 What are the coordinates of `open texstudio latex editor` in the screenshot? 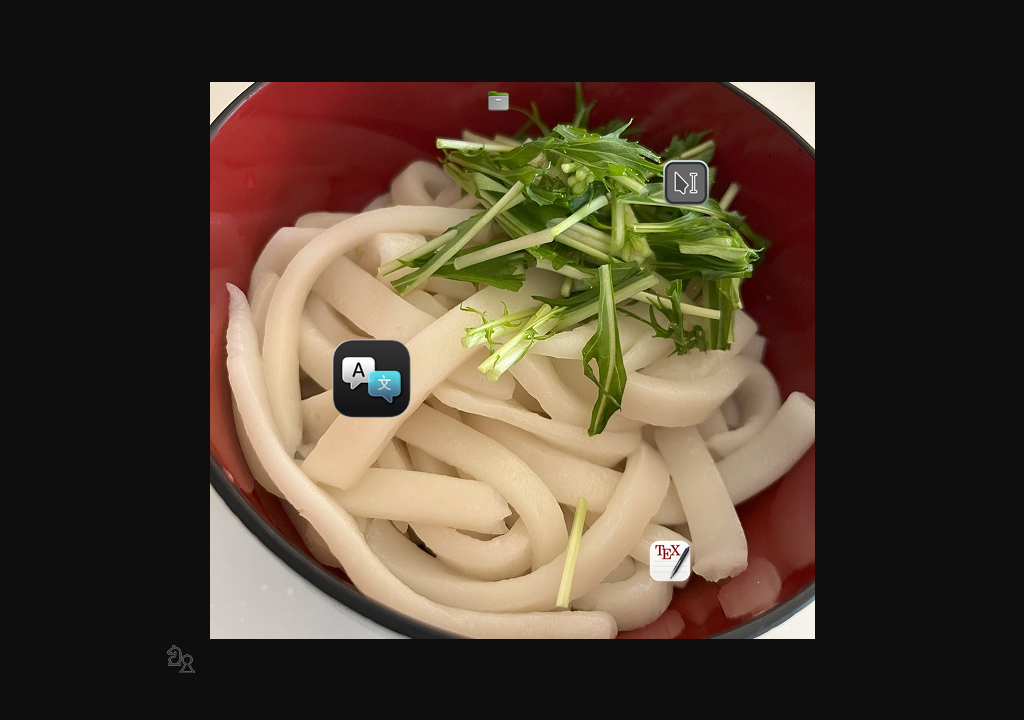 It's located at (670, 561).